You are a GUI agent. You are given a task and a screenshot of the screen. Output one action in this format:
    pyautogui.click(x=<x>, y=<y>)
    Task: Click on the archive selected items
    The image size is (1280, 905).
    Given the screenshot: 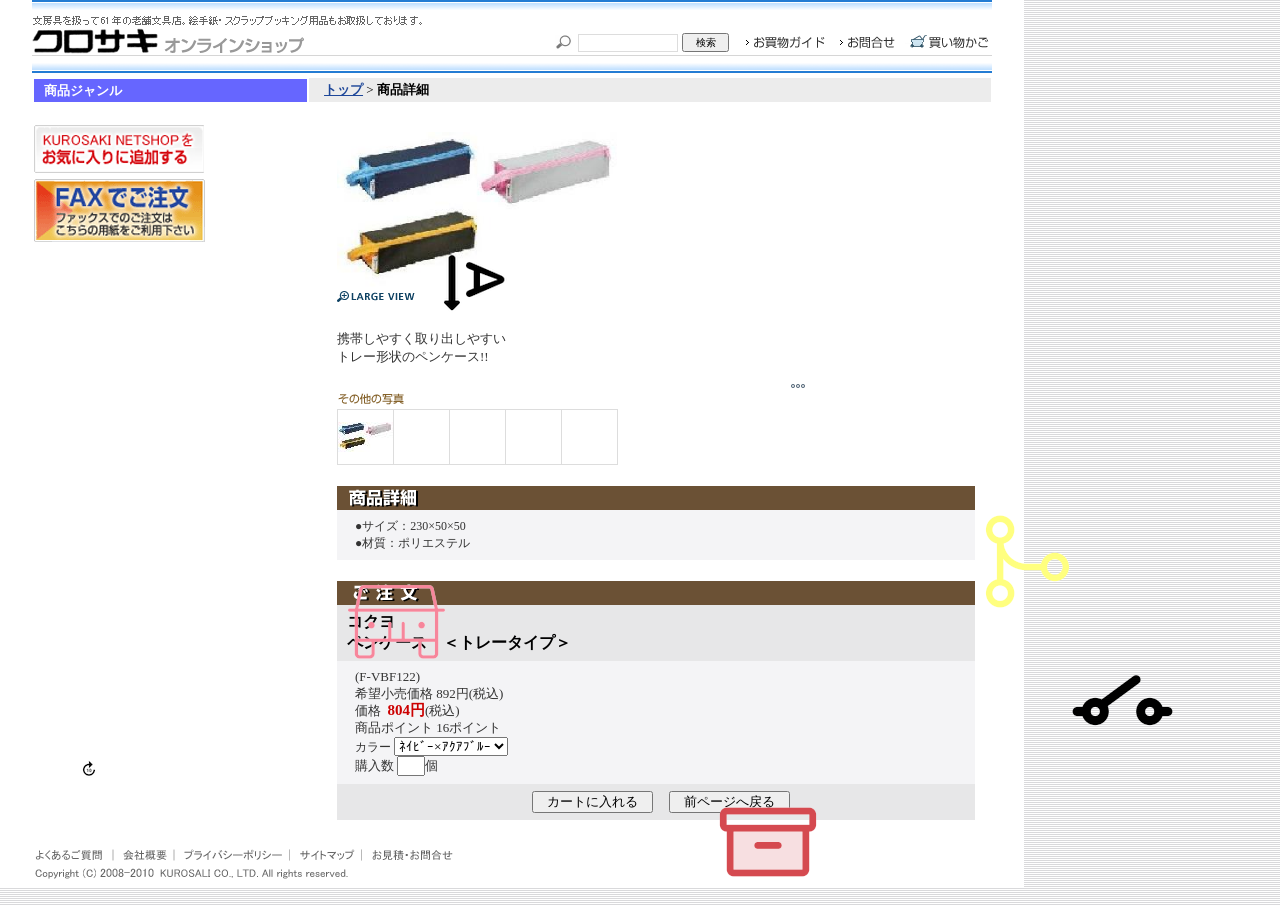 What is the action you would take?
    pyautogui.click(x=768, y=842)
    